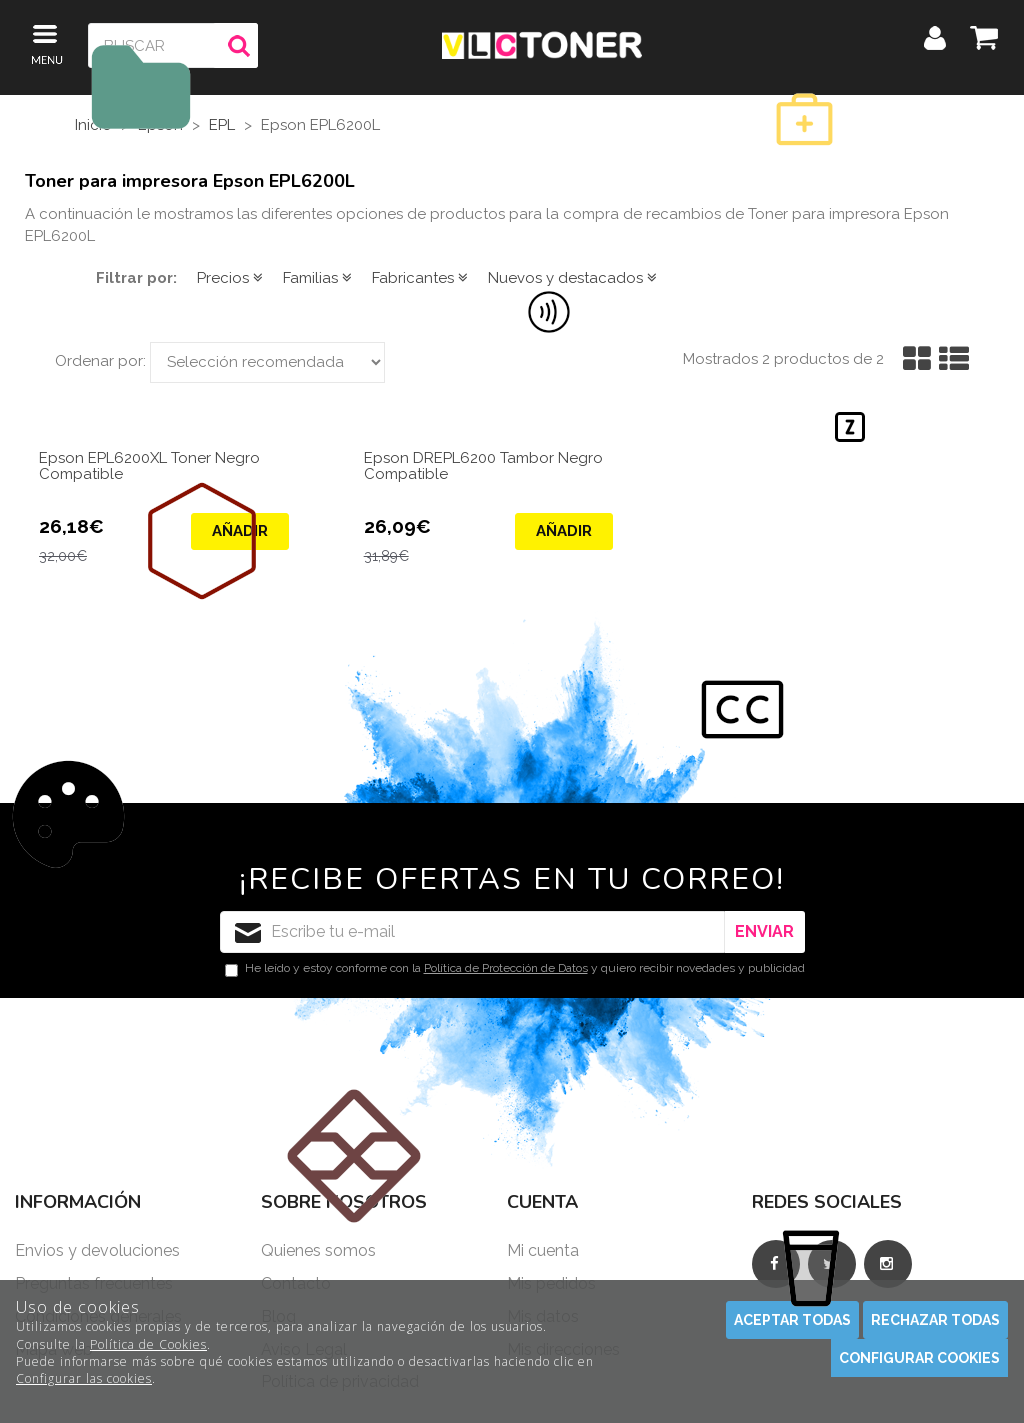 The image size is (1024, 1423). I want to click on generic shape or container element, so click(202, 541).